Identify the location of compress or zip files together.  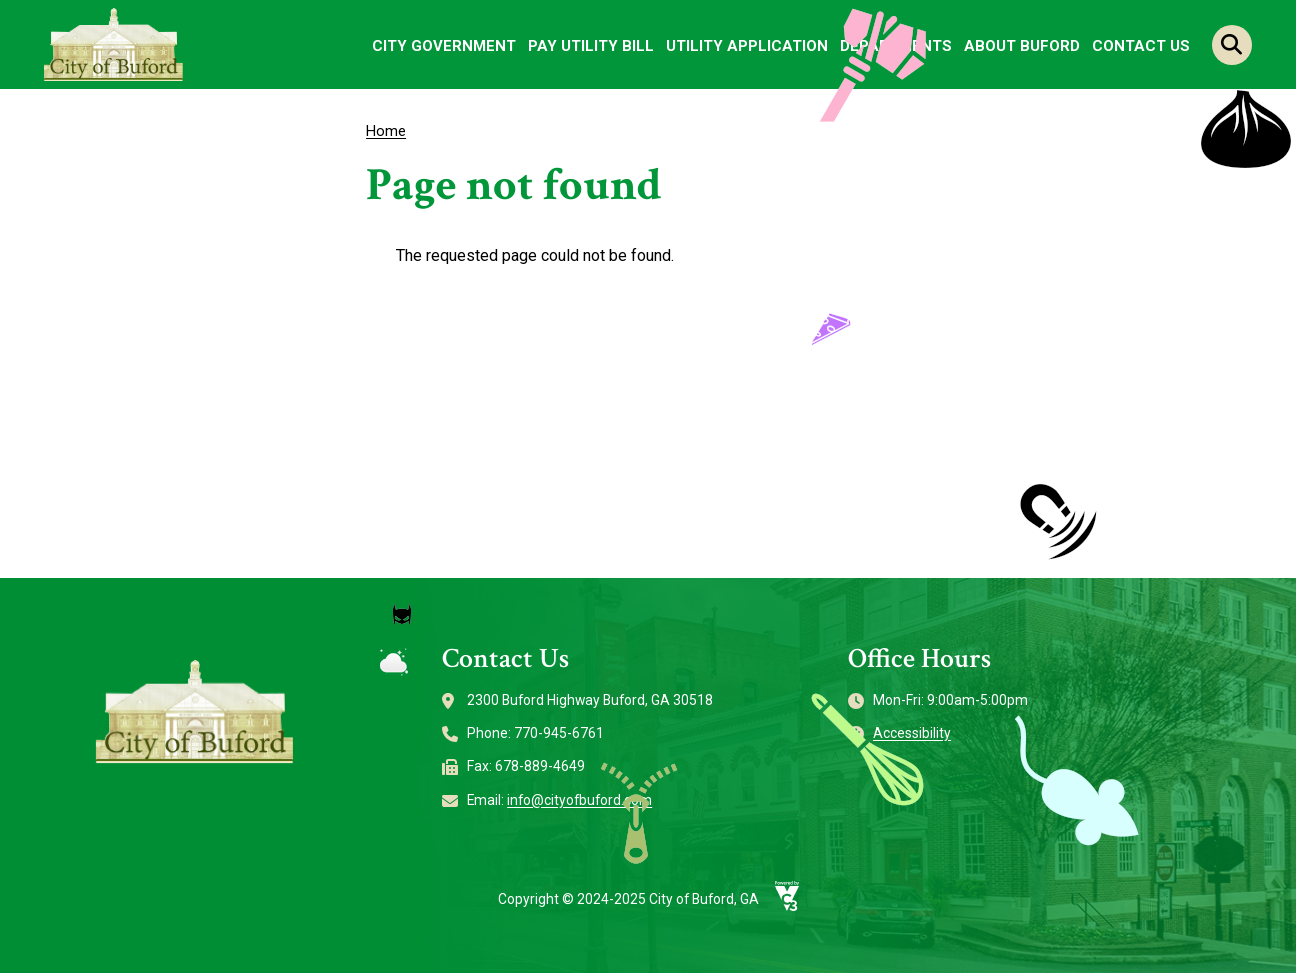
(636, 814).